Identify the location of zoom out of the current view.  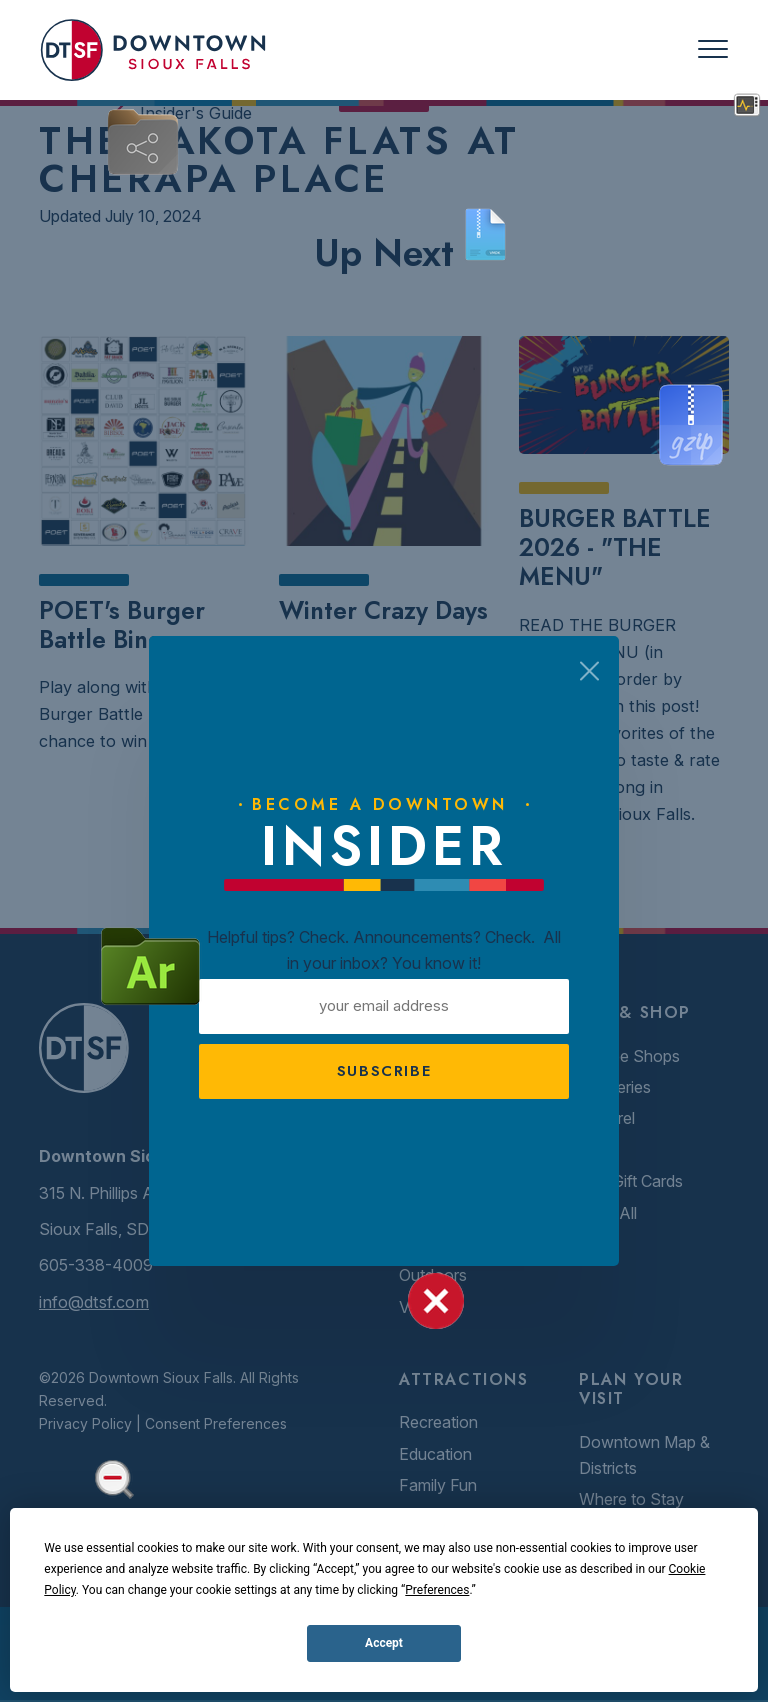
(114, 1479).